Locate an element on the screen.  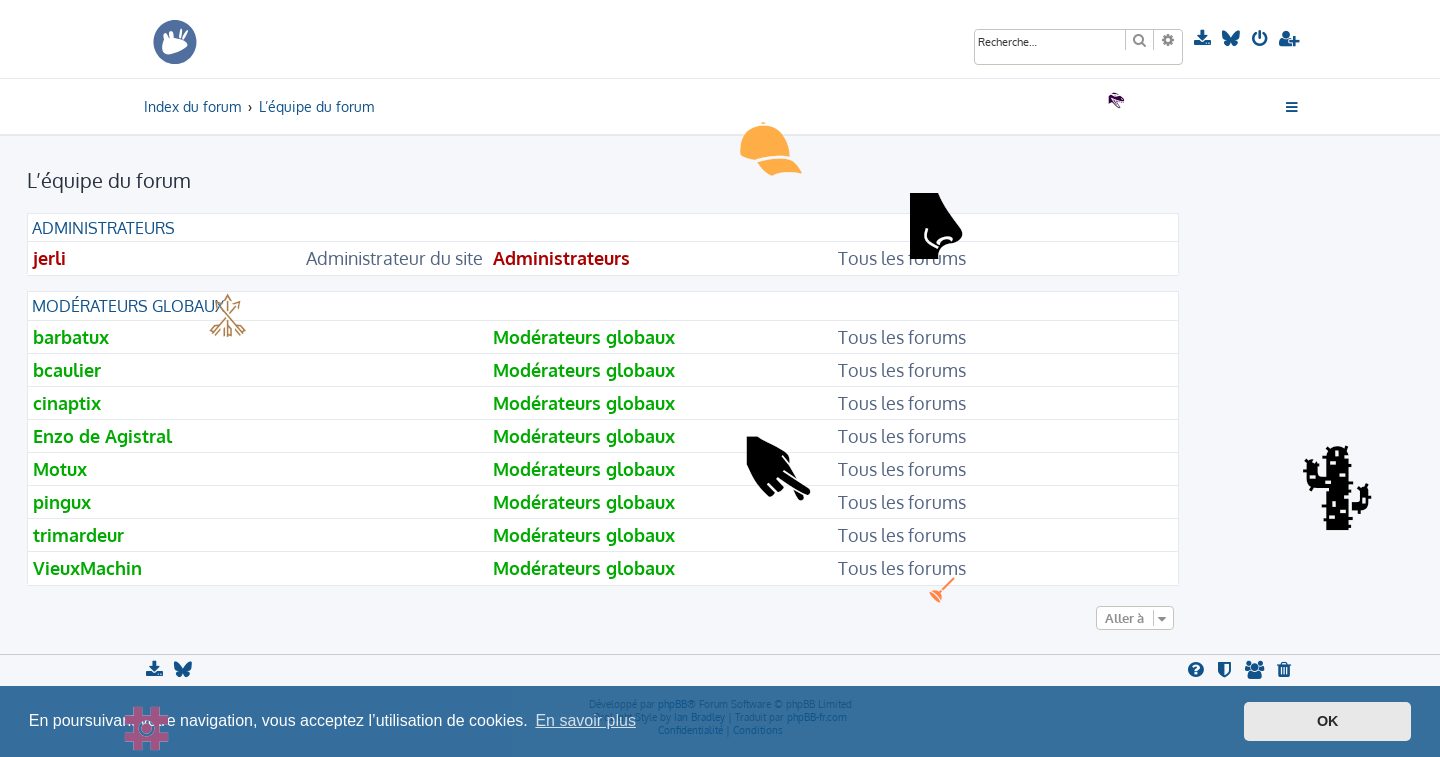
indicates hoping for luck or a positive outcome is located at coordinates (778, 468).